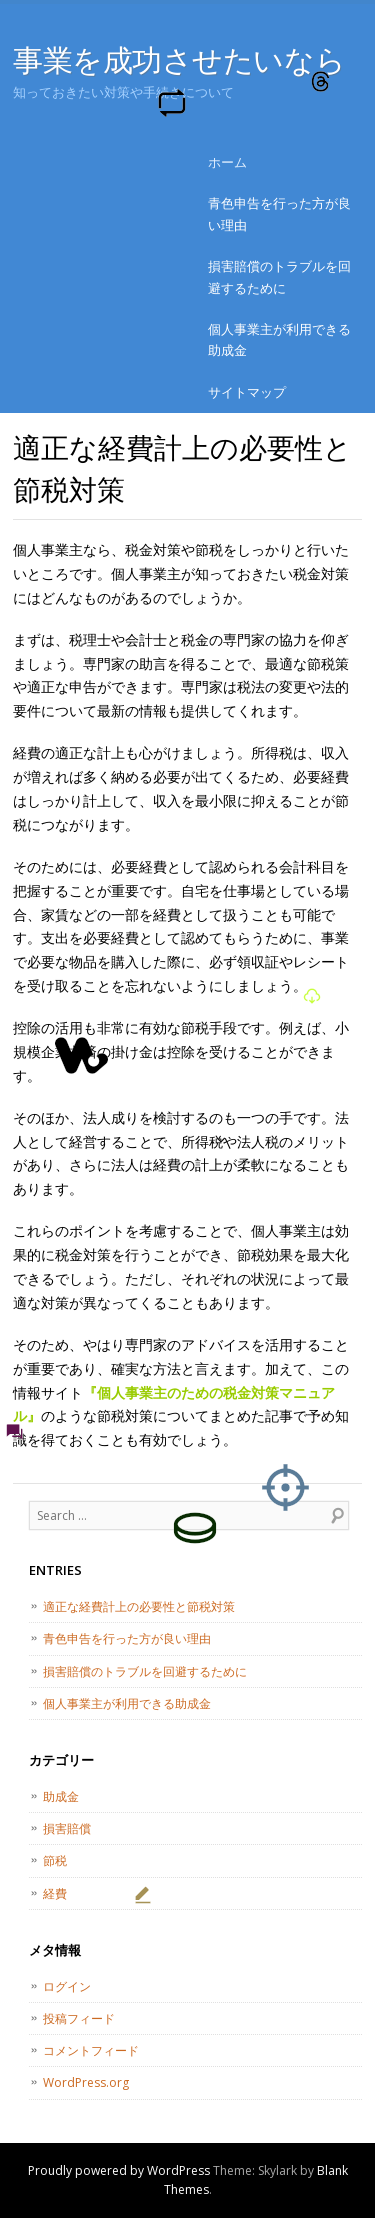 This screenshot has width=375, height=2218. I want to click on netim domain registrar logo, so click(81, 1055).